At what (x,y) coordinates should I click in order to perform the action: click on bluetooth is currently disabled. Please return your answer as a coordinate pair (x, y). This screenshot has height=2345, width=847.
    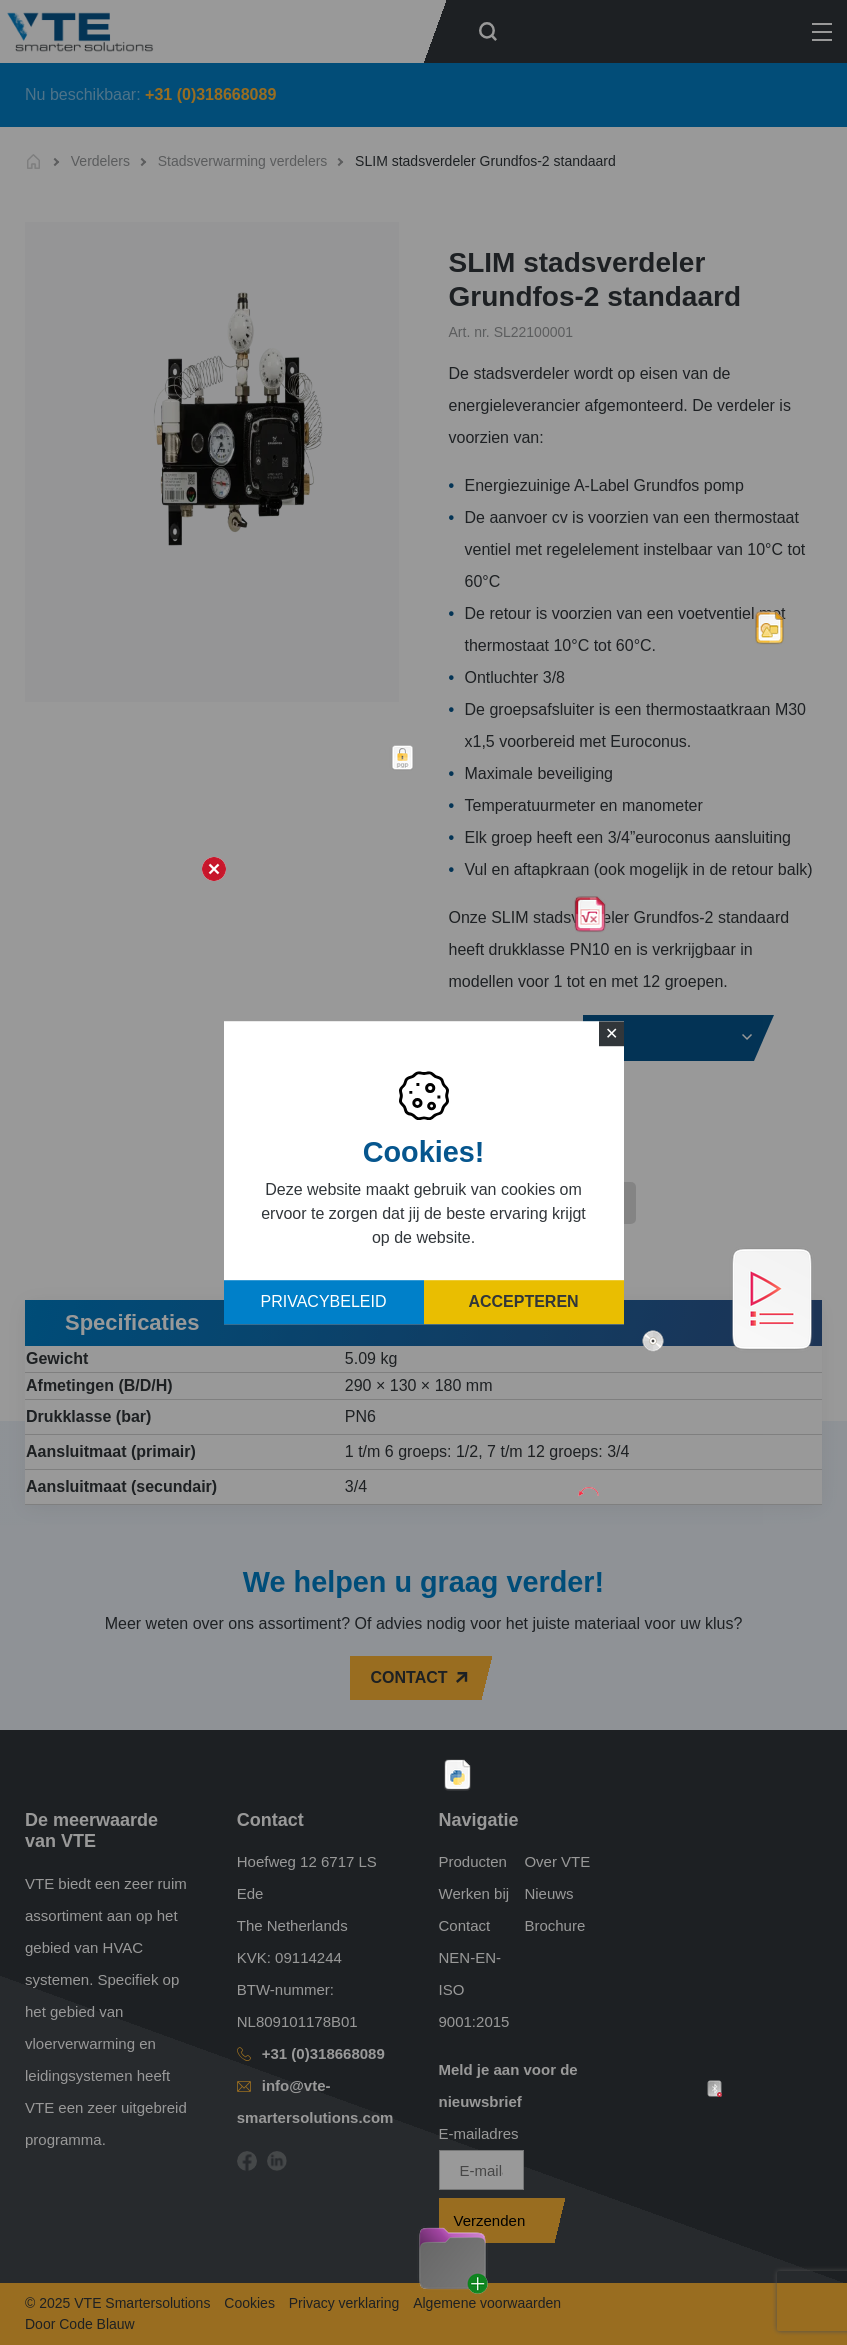
    Looking at the image, I should click on (714, 2088).